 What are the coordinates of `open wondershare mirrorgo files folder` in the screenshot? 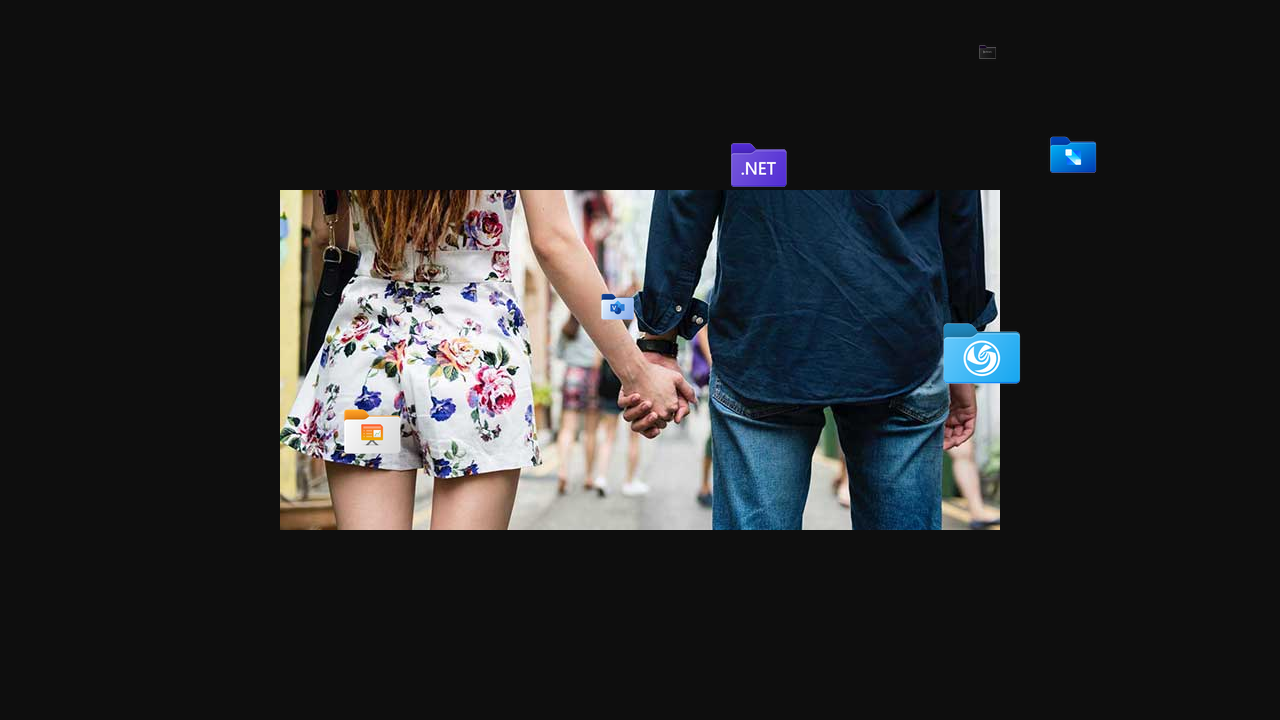 It's located at (1073, 156).